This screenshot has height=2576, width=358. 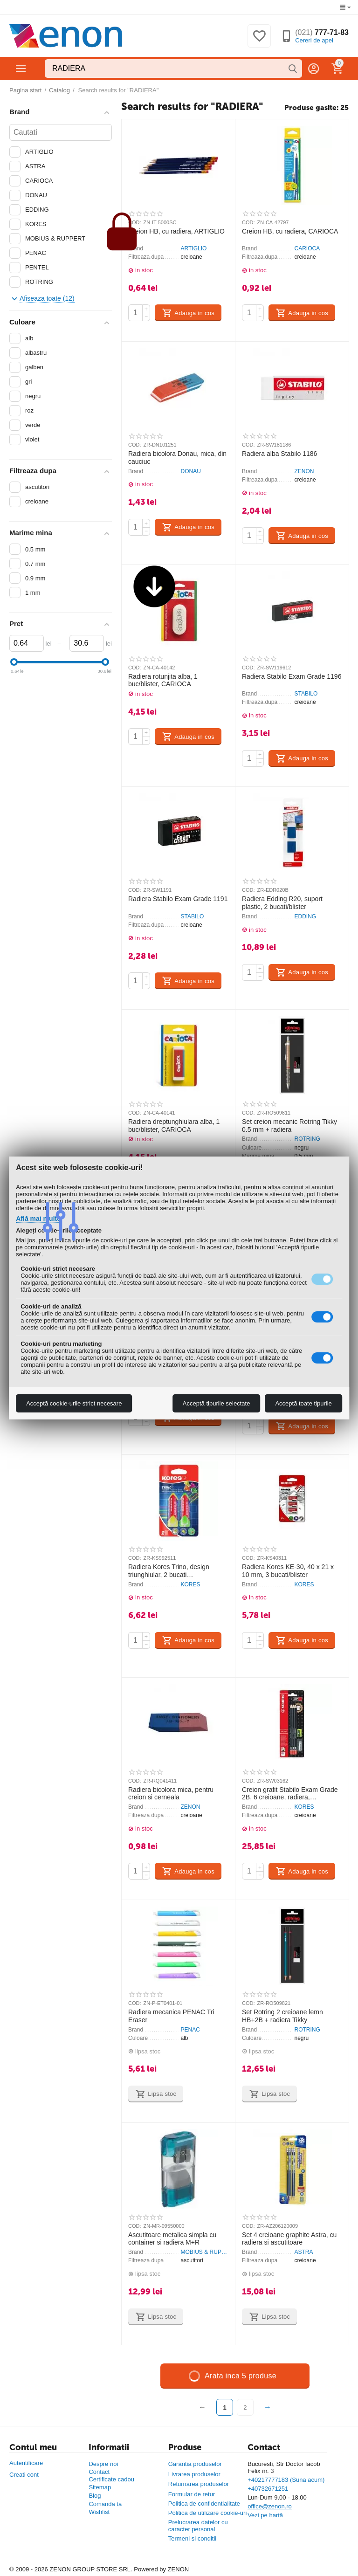 What do you see at coordinates (122, 231) in the screenshot?
I see `indicates a locked or secured item` at bounding box center [122, 231].